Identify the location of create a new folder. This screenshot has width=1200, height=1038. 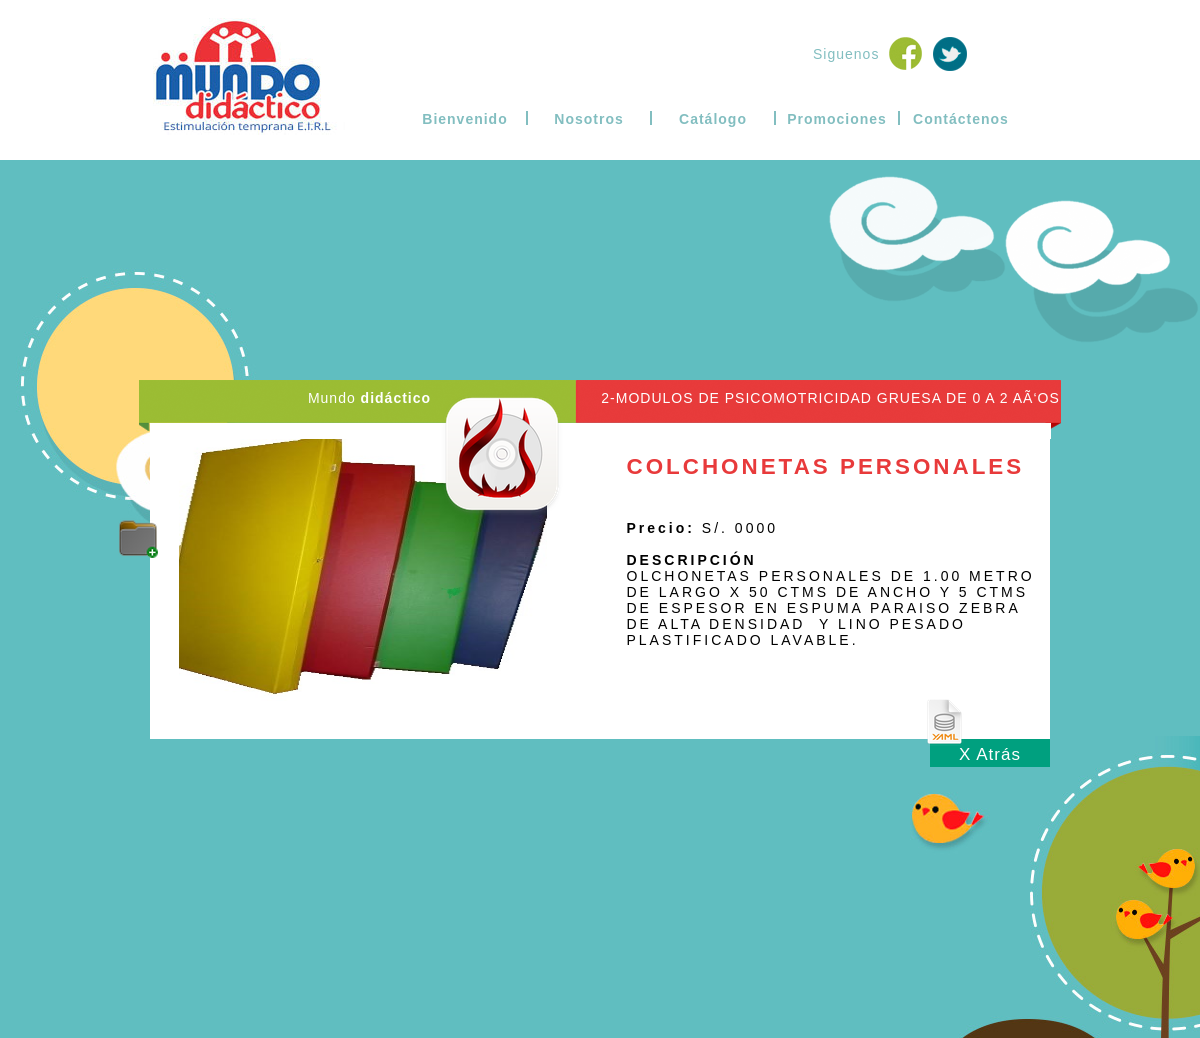
(138, 538).